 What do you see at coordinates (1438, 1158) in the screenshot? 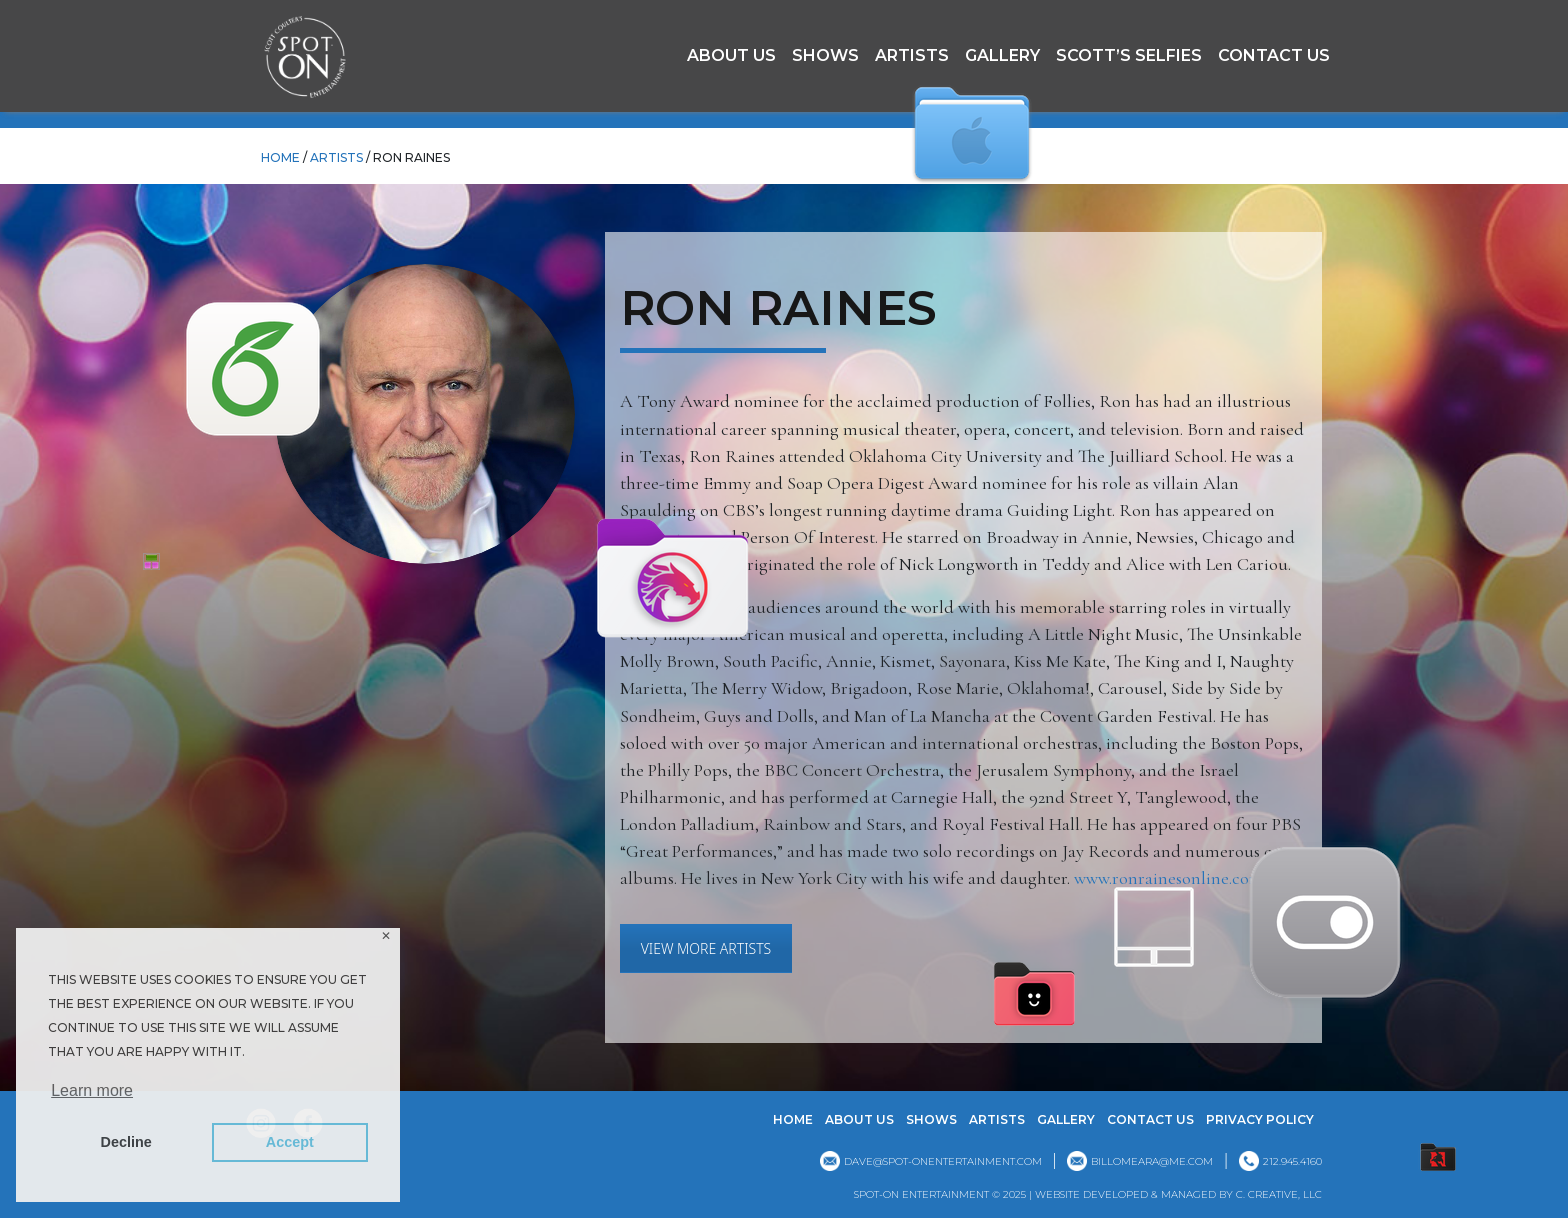
I see `open nusantara project files folder` at bounding box center [1438, 1158].